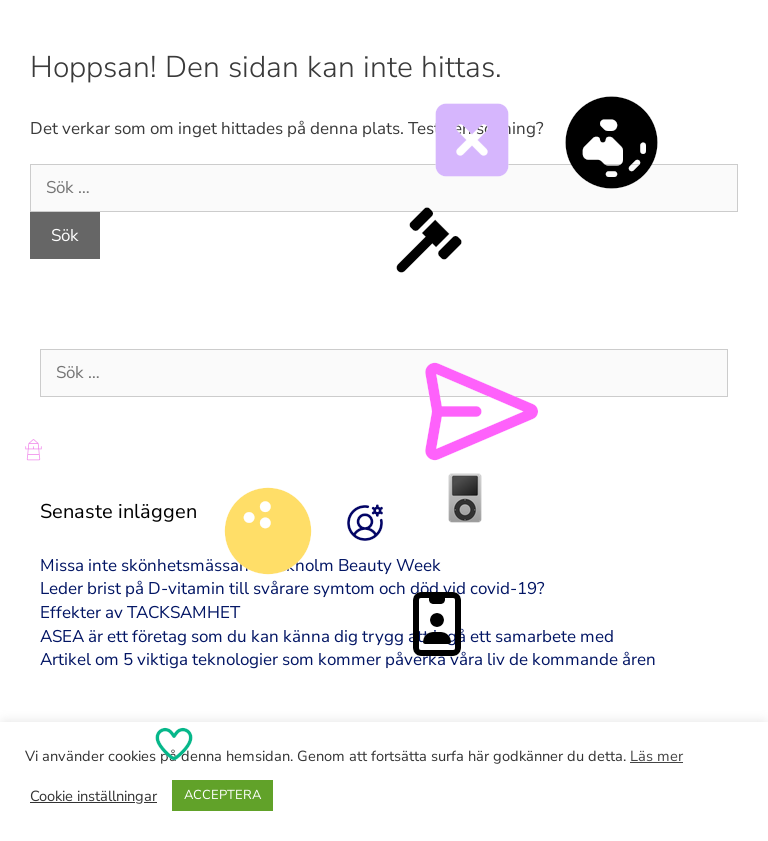  What do you see at coordinates (33, 450) in the screenshot?
I see `access navigation or guidance features` at bounding box center [33, 450].